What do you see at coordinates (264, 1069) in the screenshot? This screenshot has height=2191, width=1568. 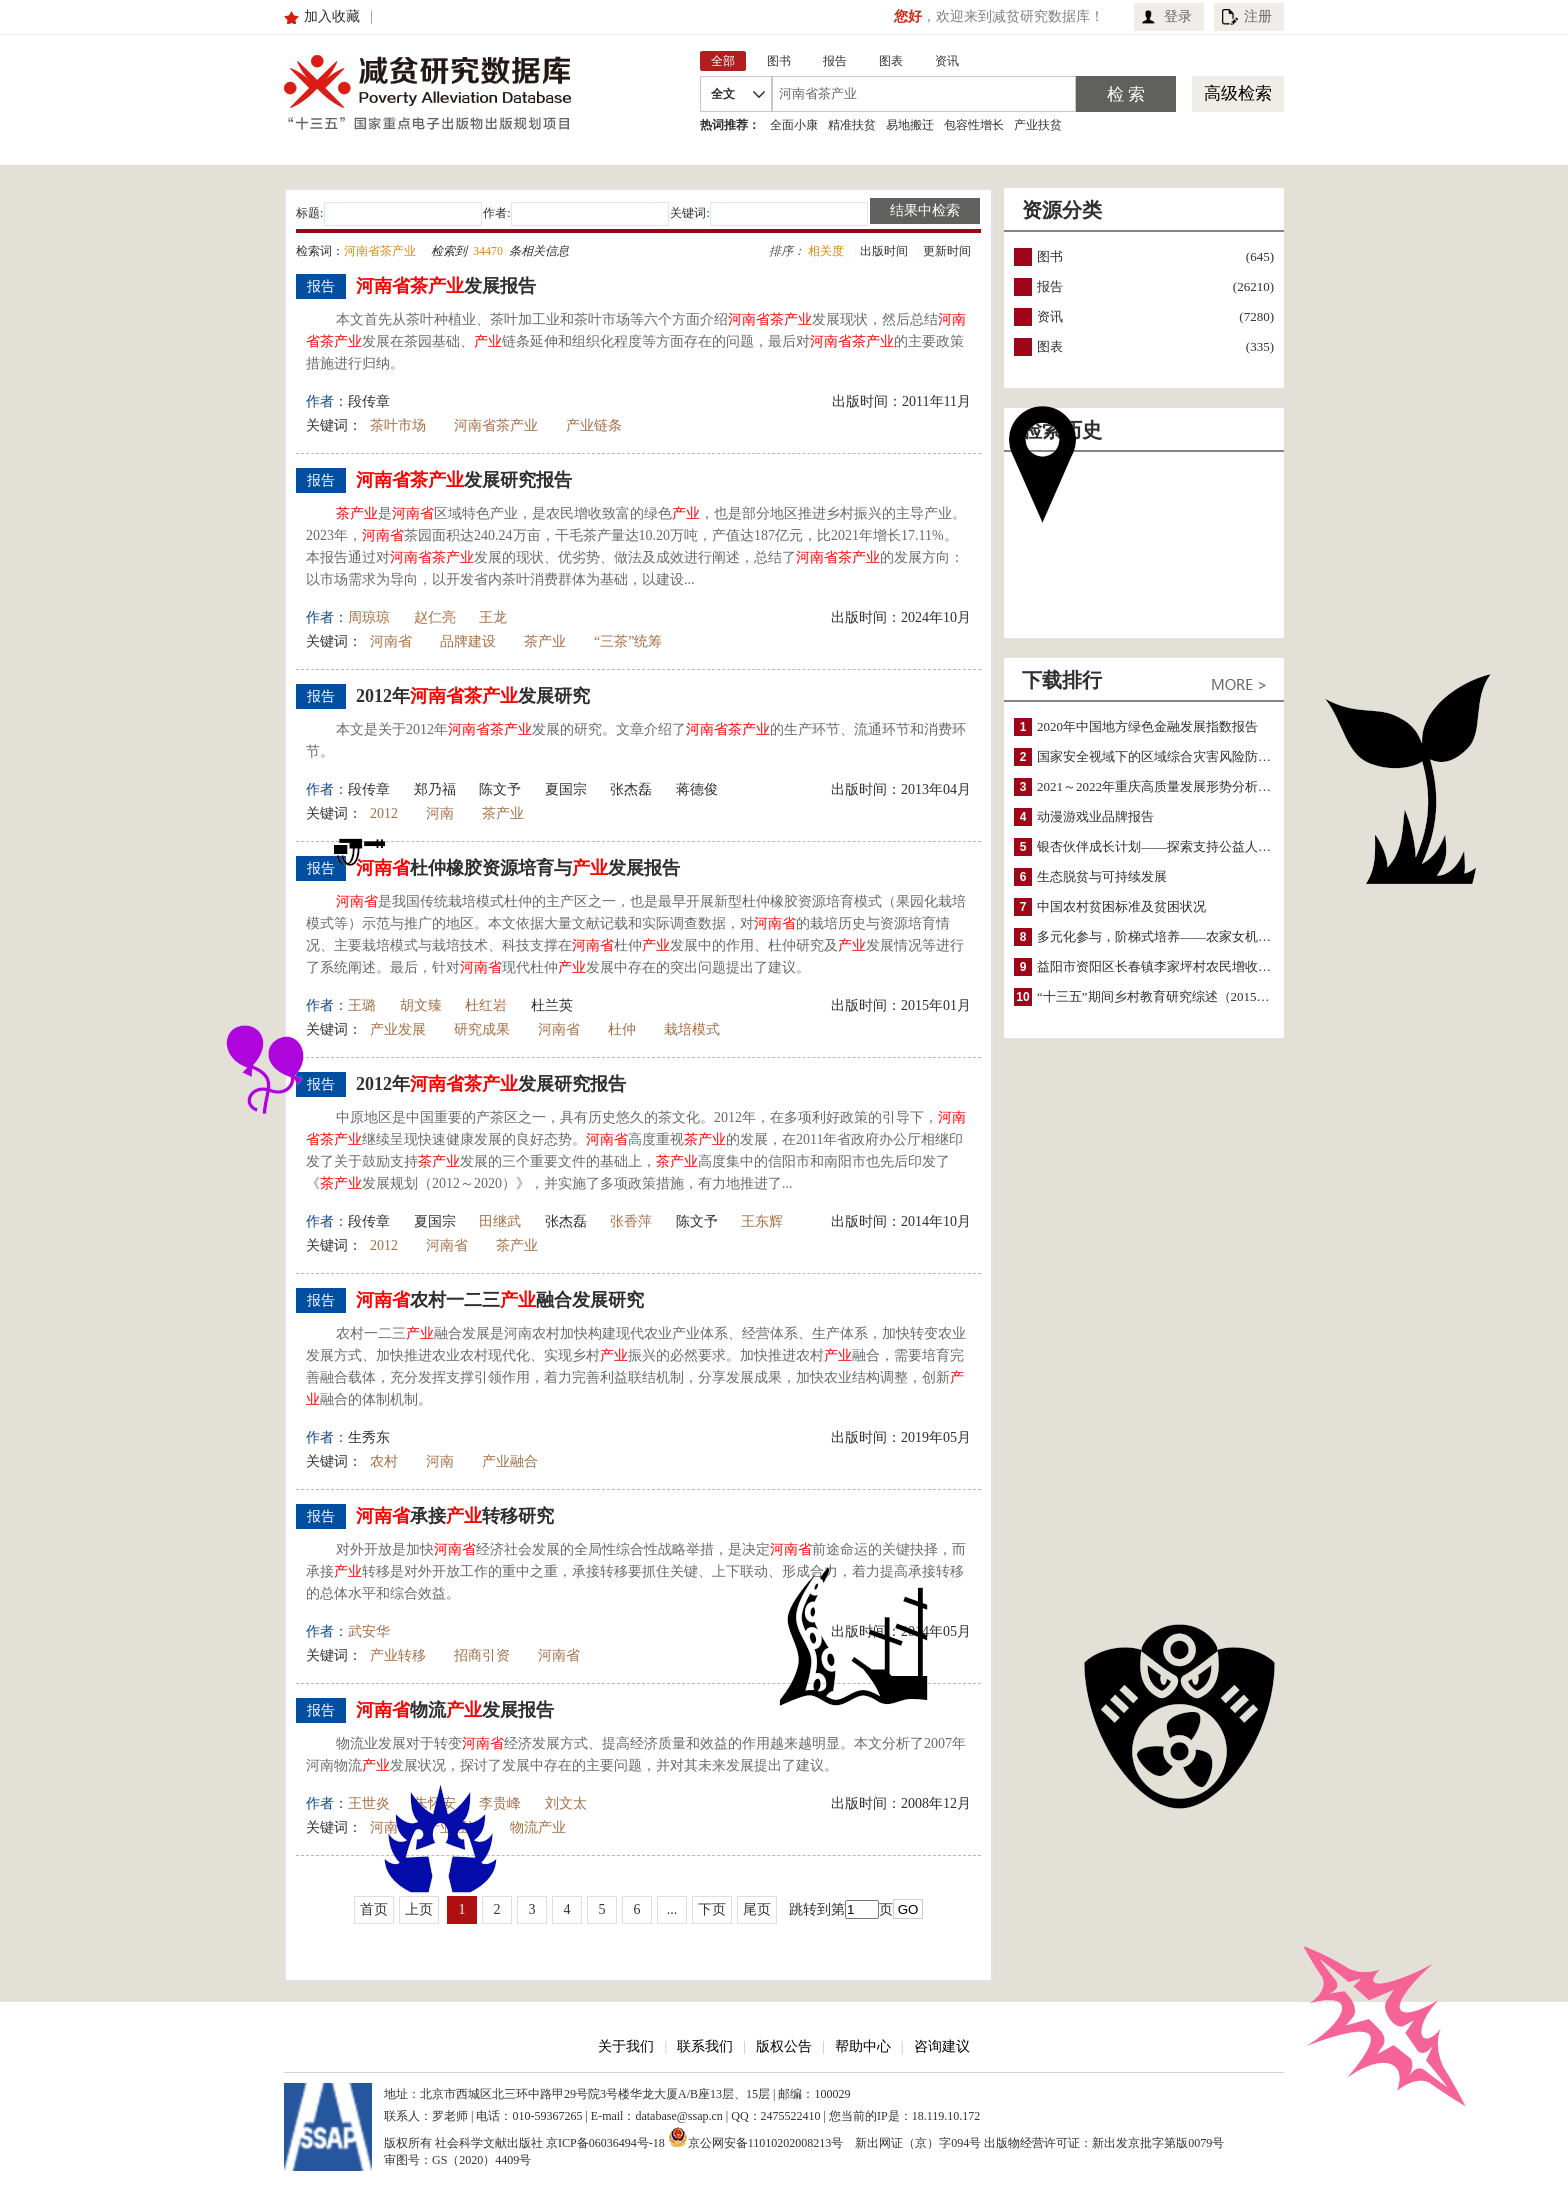 I see `indicates a celebration or party event` at bounding box center [264, 1069].